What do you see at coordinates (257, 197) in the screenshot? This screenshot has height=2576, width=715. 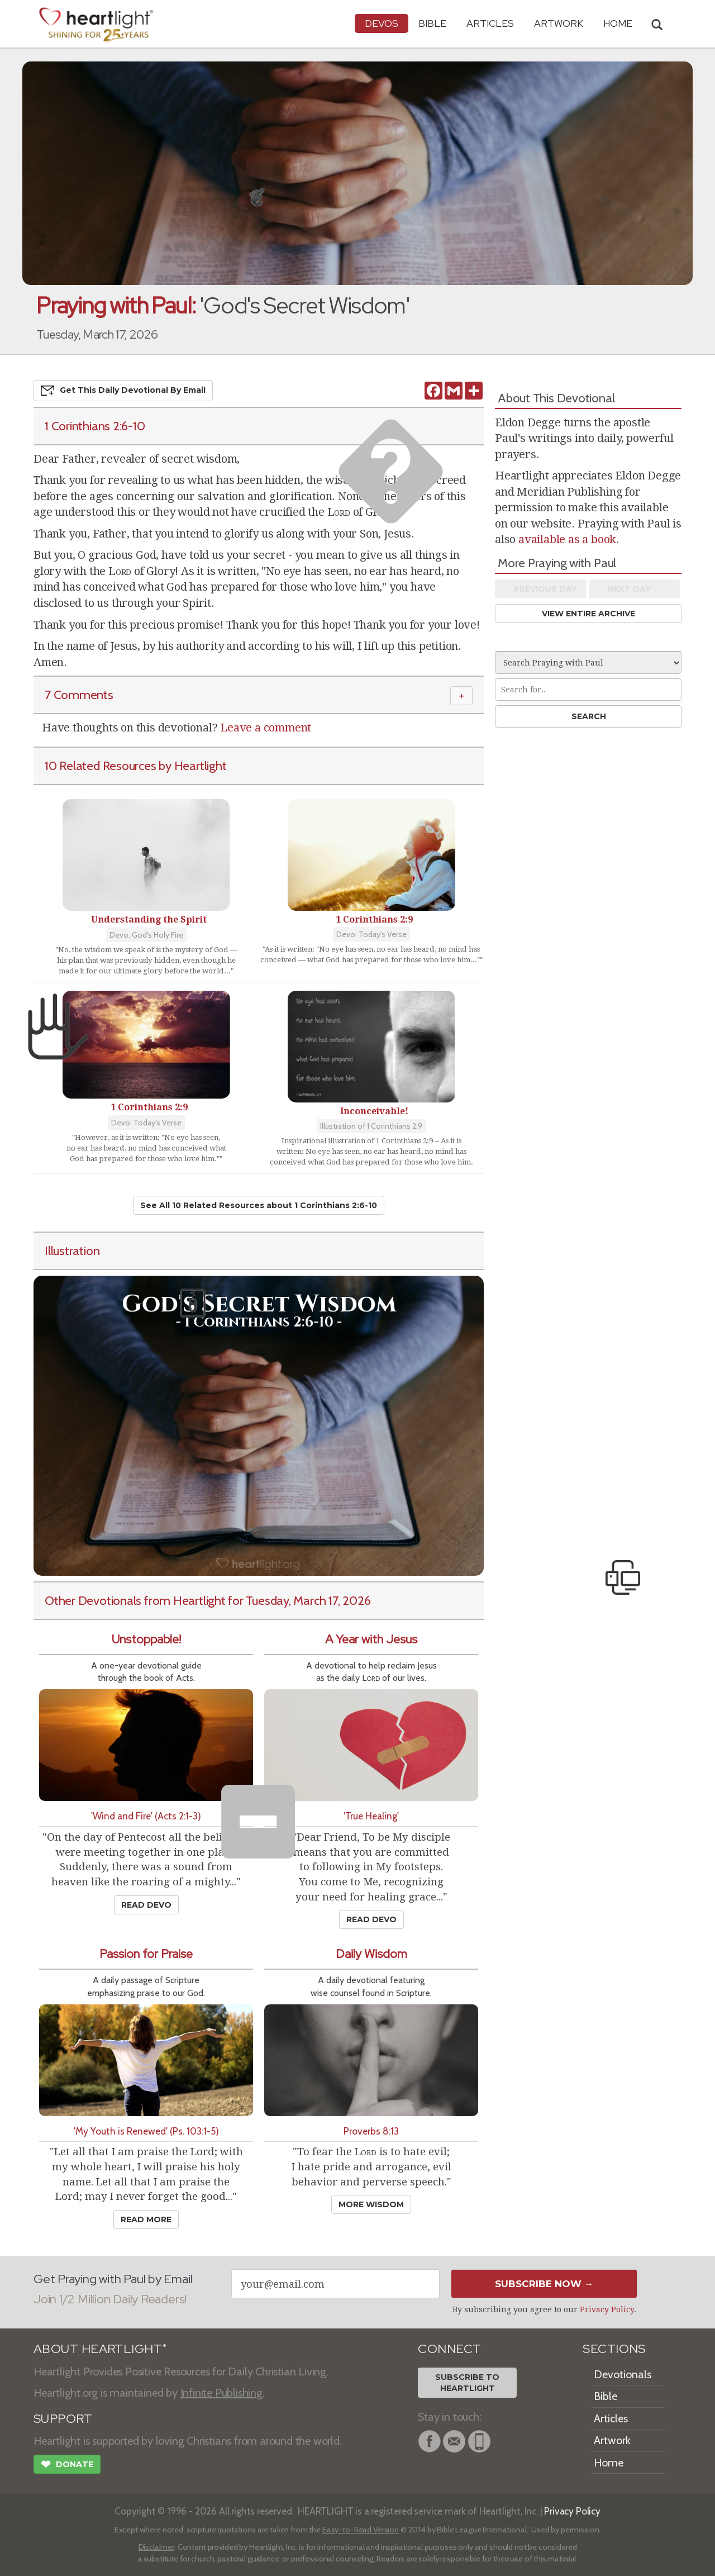 I see `access the GNOME desktop home or start menu` at bounding box center [257, 197].